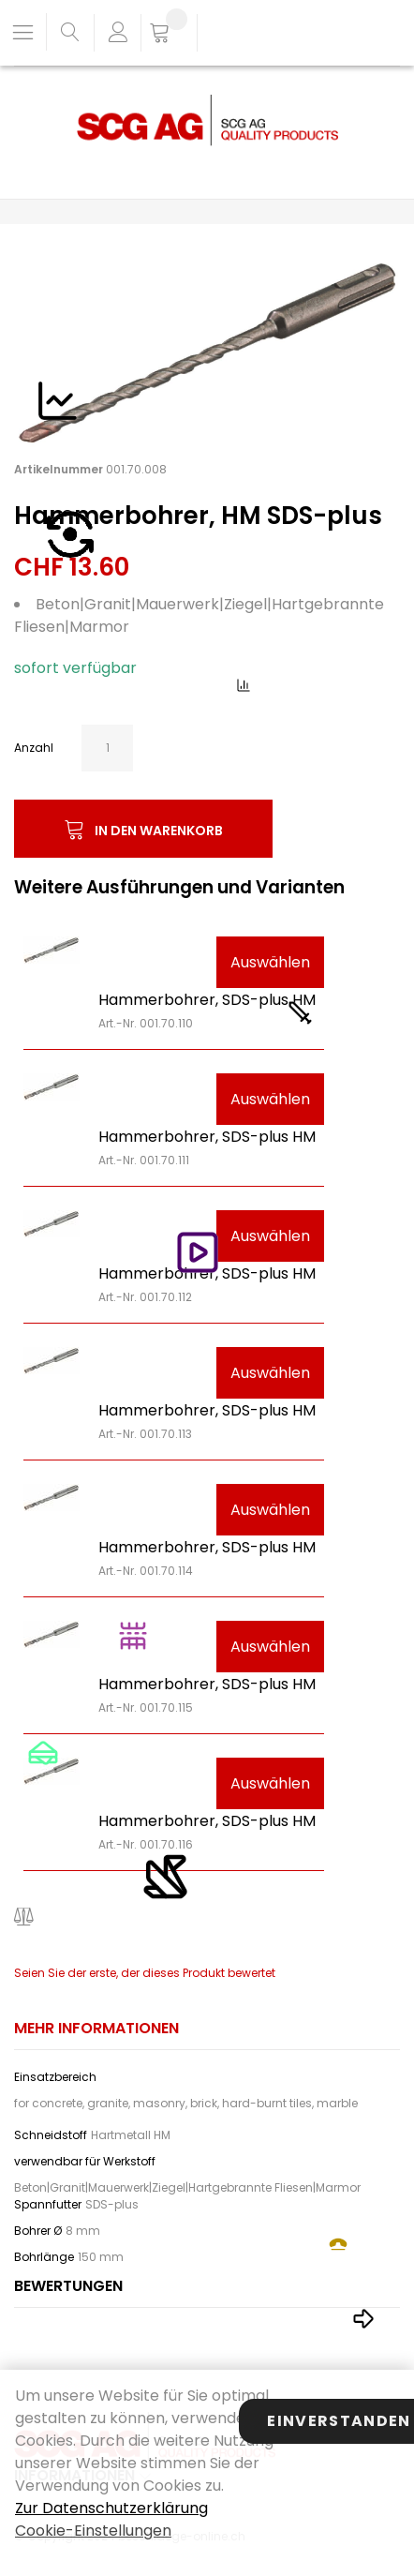 The image size is (414, 2576). What do you see at coordinates (166, 1877) in the screenshot?
I see `access paper crafts or origami tutorials` at bounding box center [166, 1877].